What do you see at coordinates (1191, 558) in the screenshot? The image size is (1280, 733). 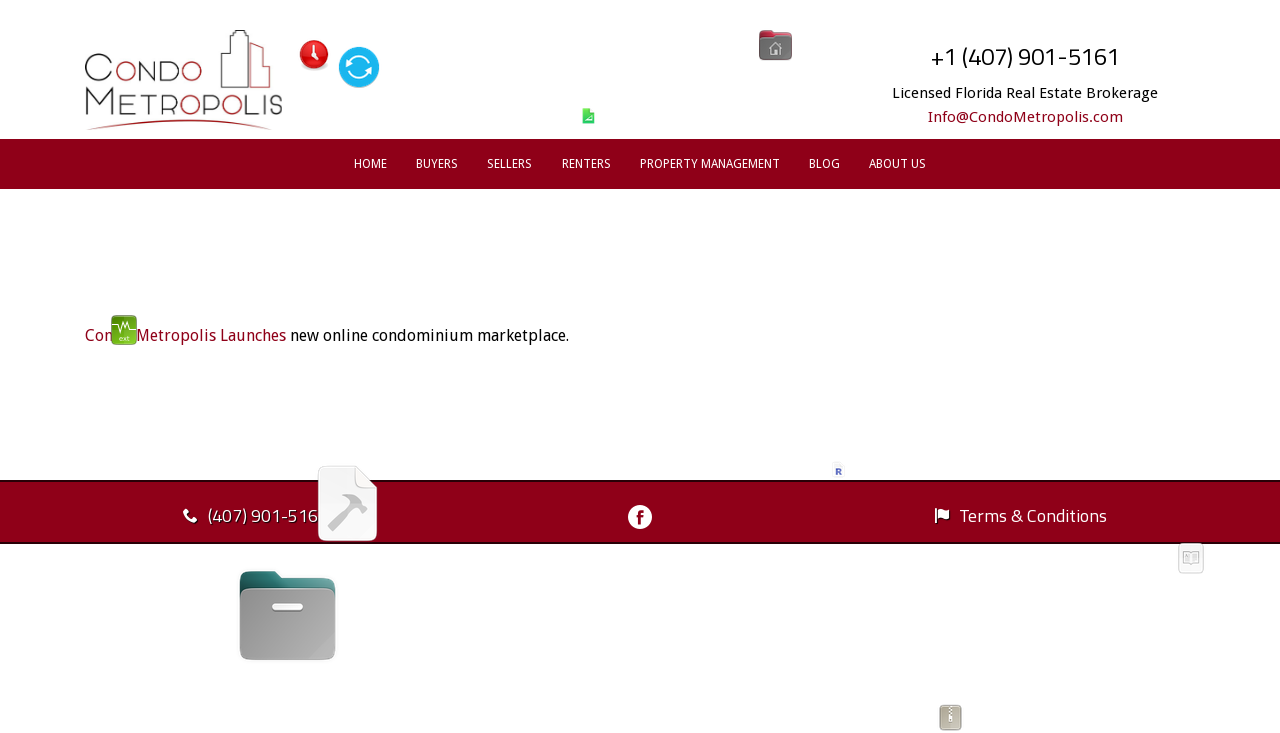 I see `open a mobipocket ebook file` at bounding box center [1191, 558].